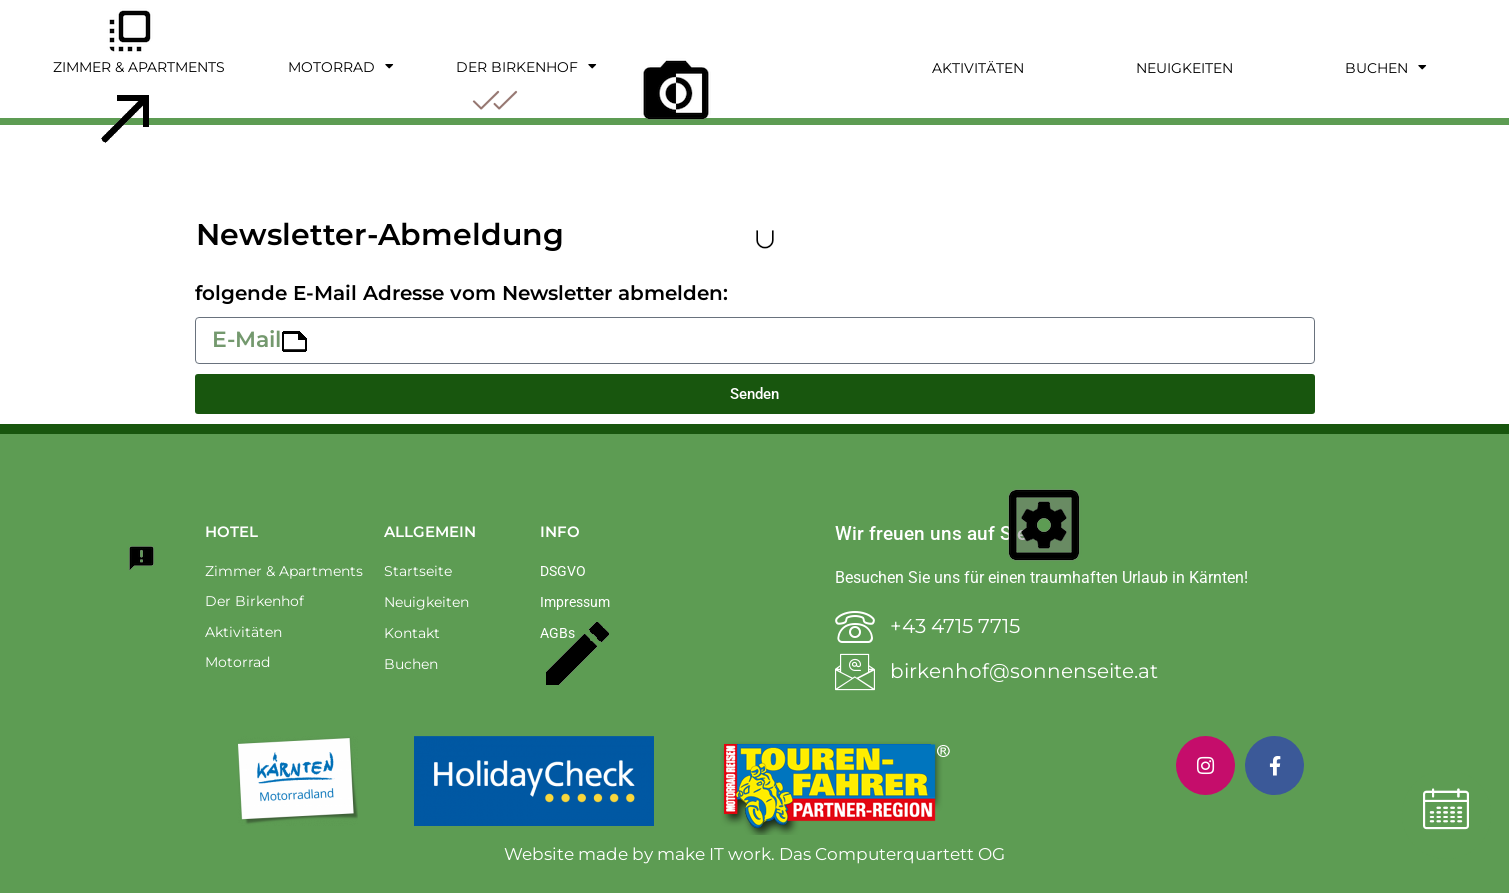 Image resolution: width=1509 pixels, height=893 pixels. I want to click on edit this item, so click(577, 653).